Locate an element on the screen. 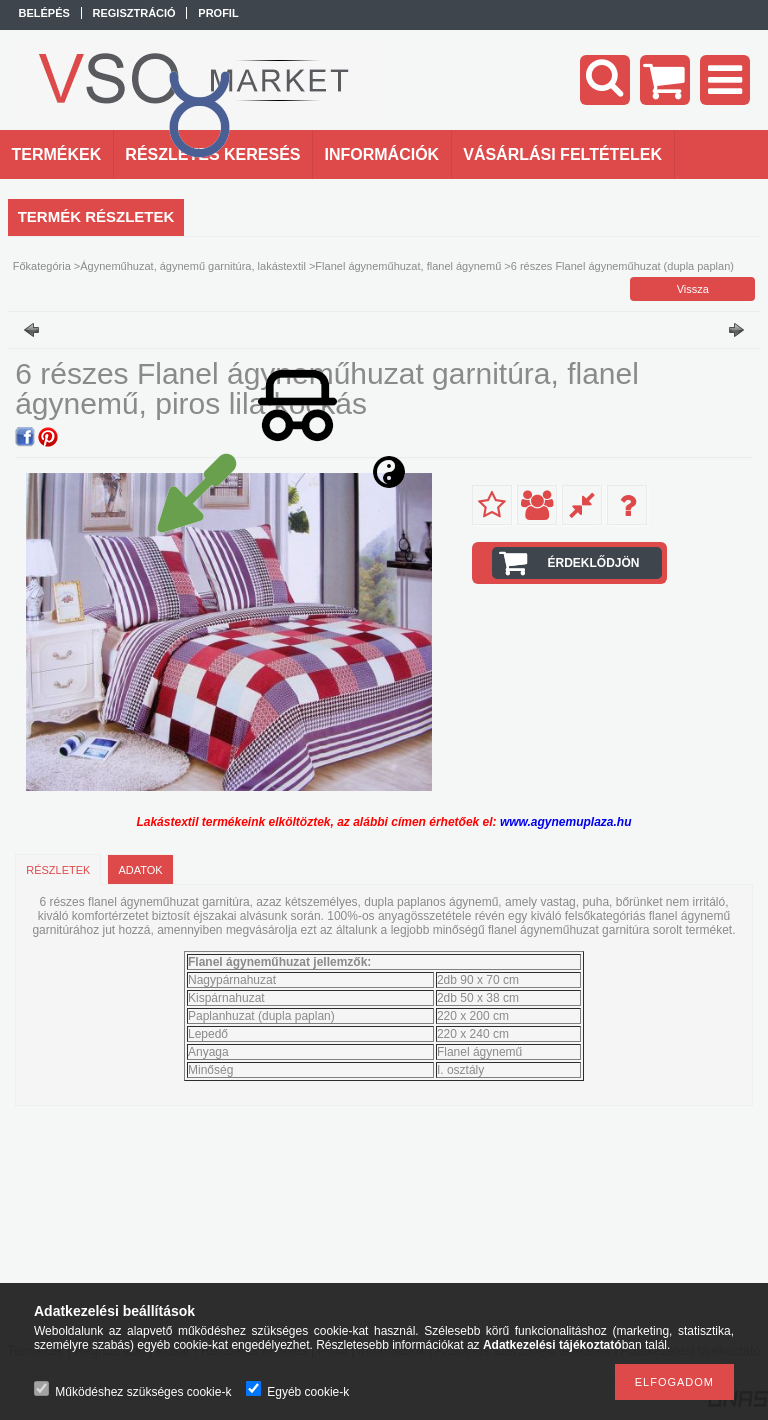  indicates taurus zodiac sign is located at coordinates (199, 114).